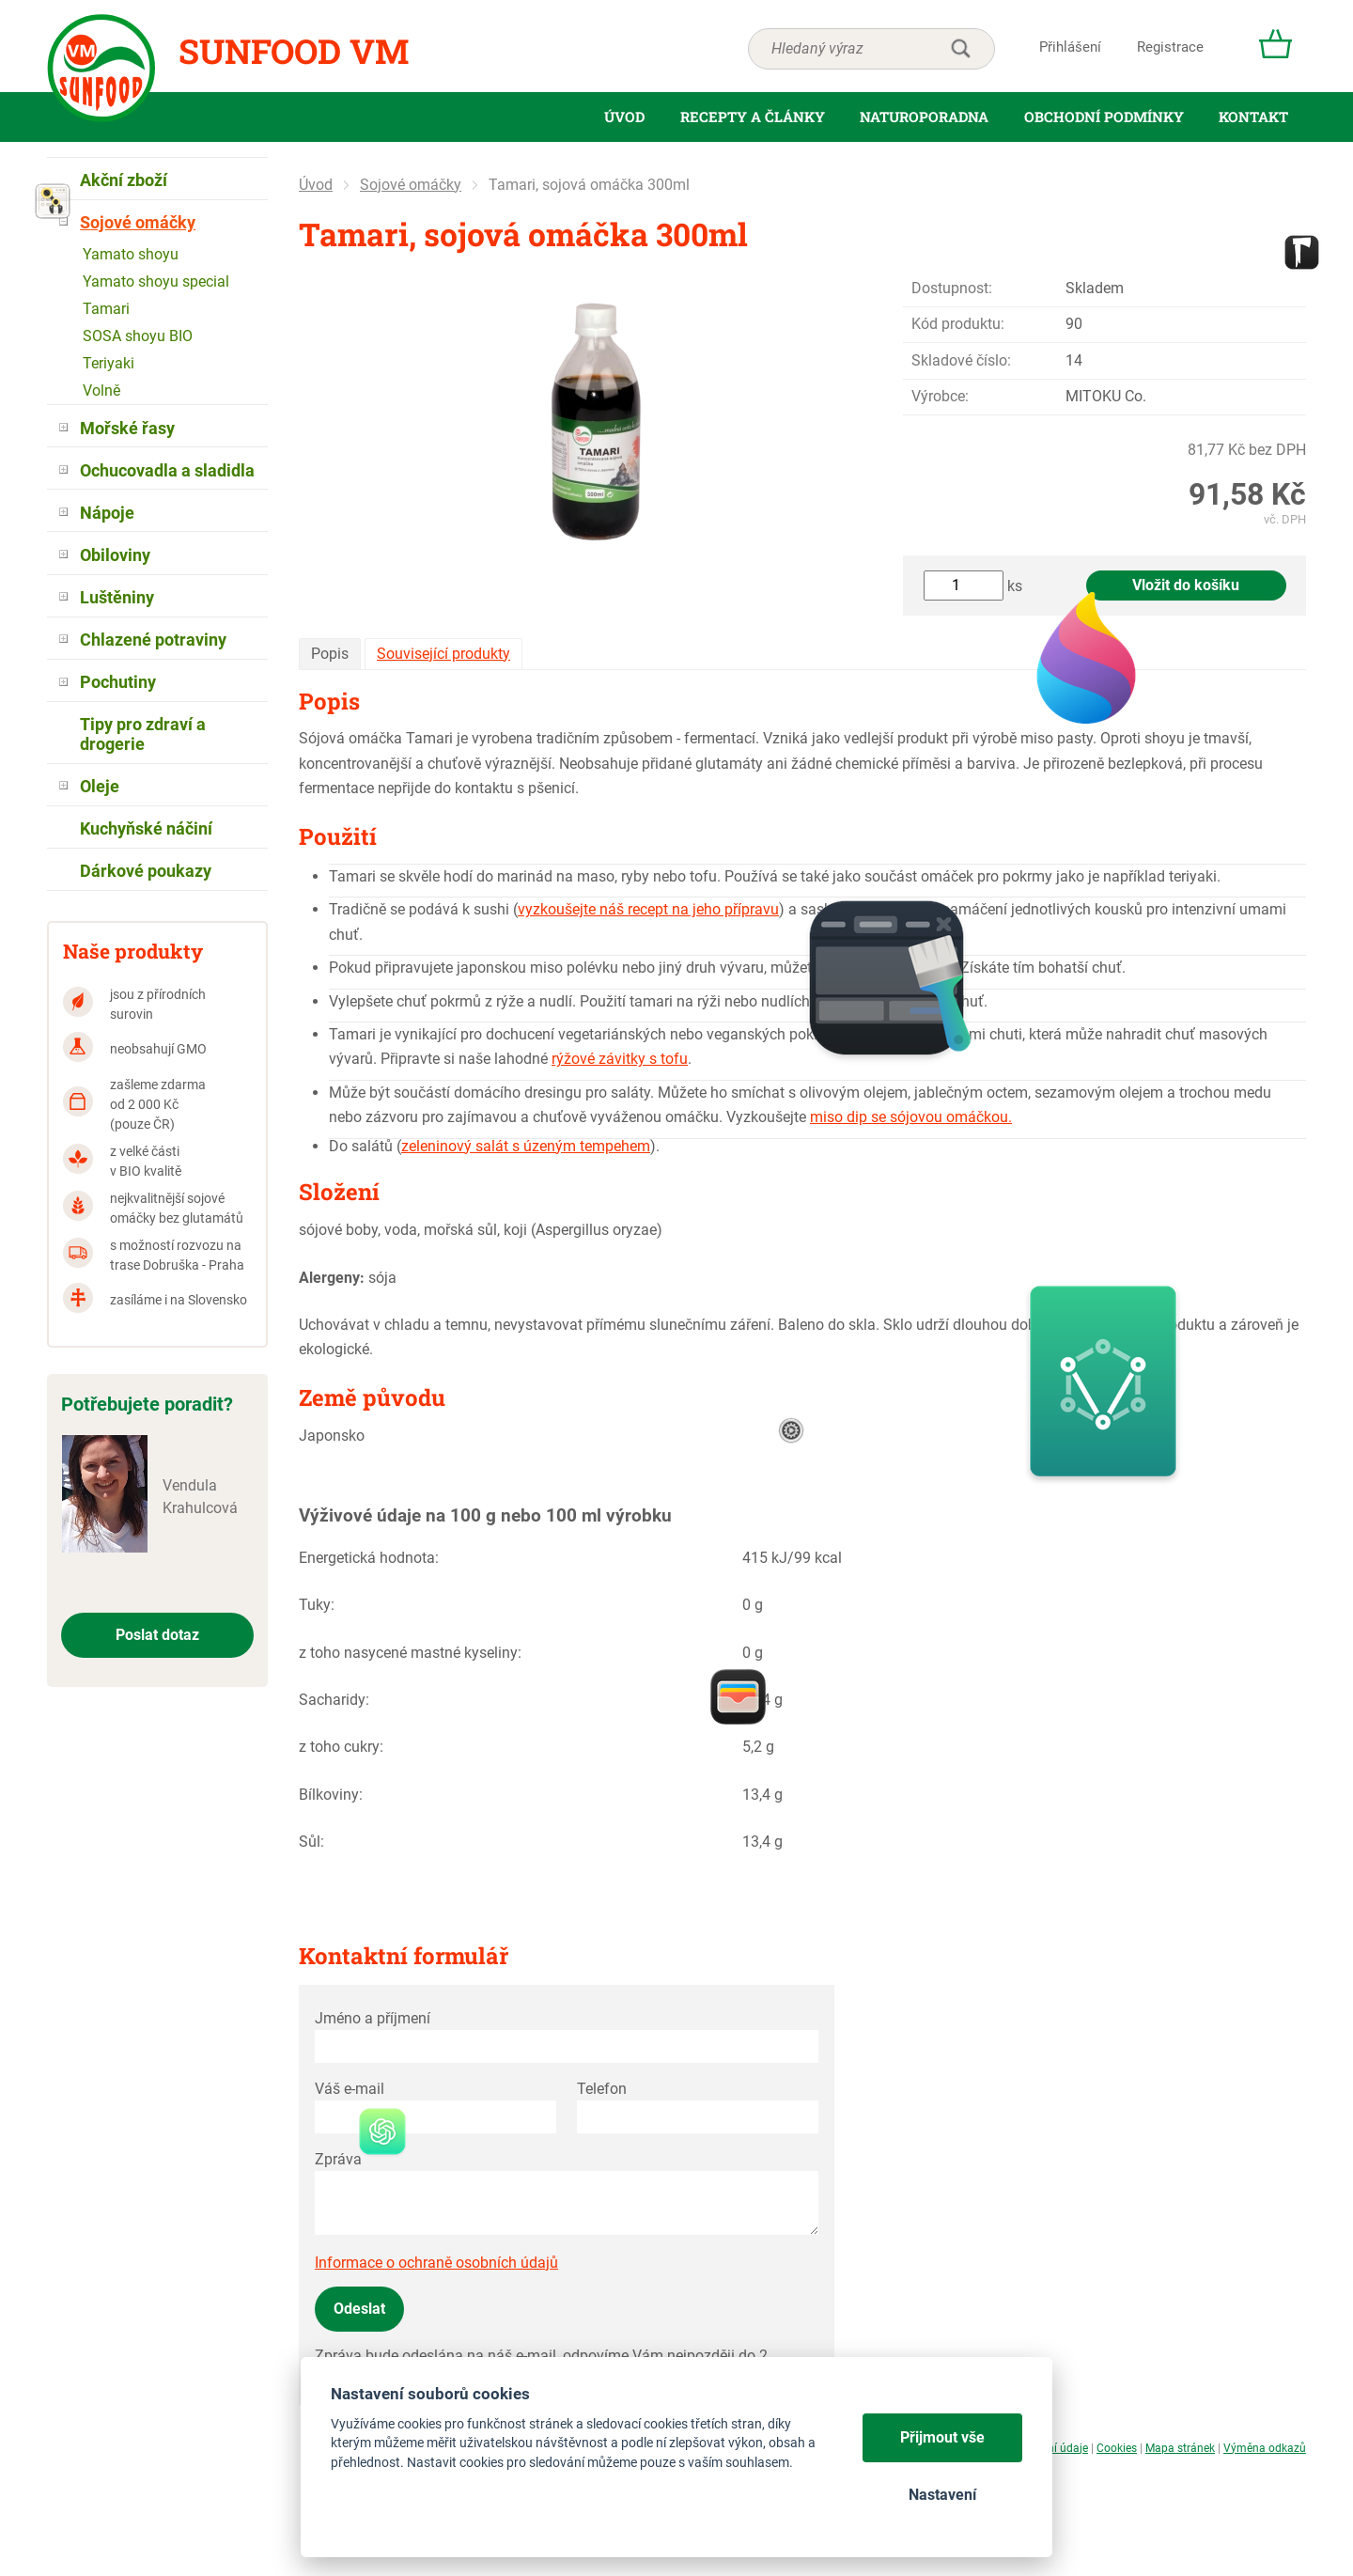 The image size is (1353, 2576). What do you see at coordinates (53, 201) in the screenshot?
I see `open GNOME Builder IDE` at bounding box center [53, 201].